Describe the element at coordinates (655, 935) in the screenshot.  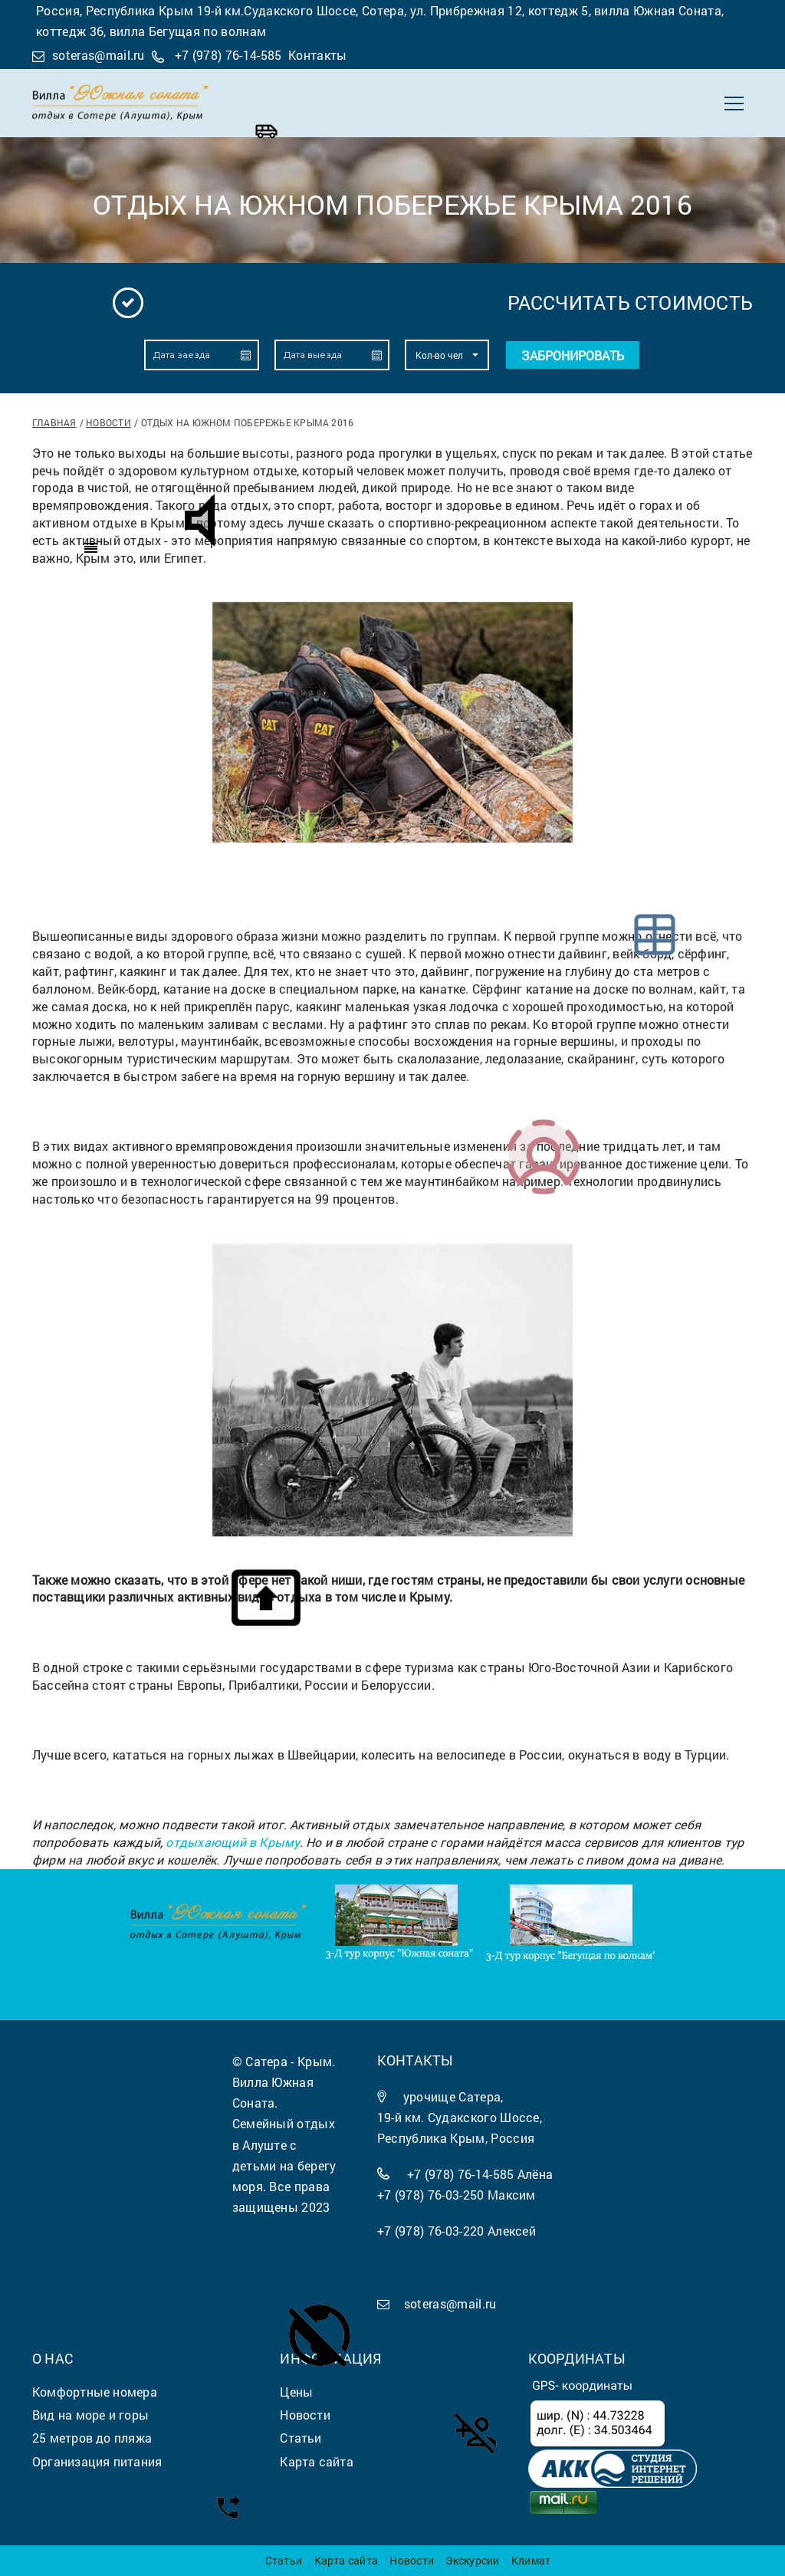
I see `view data in table format` at that location.